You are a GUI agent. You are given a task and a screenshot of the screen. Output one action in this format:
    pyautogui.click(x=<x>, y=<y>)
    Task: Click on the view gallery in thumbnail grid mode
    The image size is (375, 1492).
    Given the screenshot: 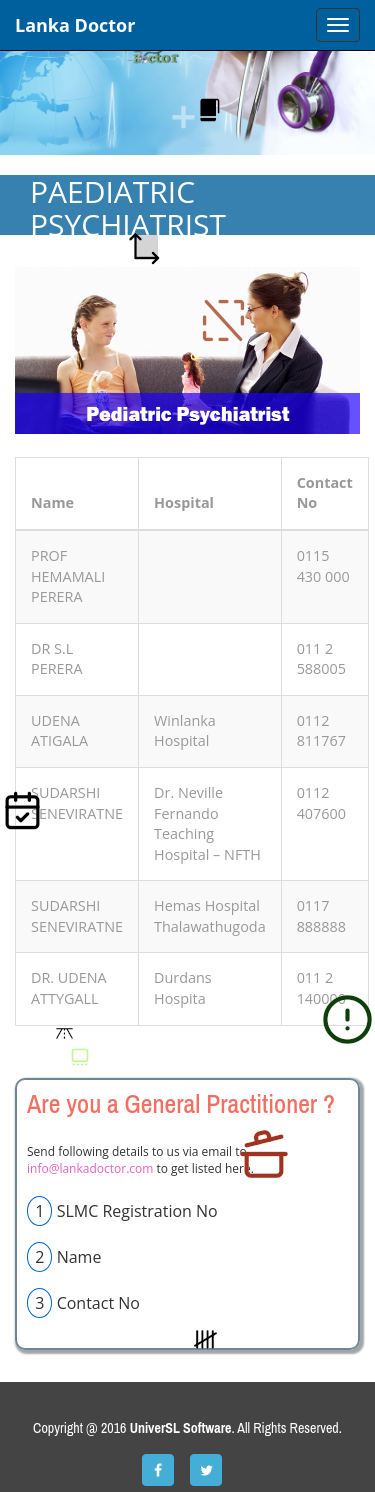 What is the action you would take?
    pyautogui.click(x=80, y=1057)
    